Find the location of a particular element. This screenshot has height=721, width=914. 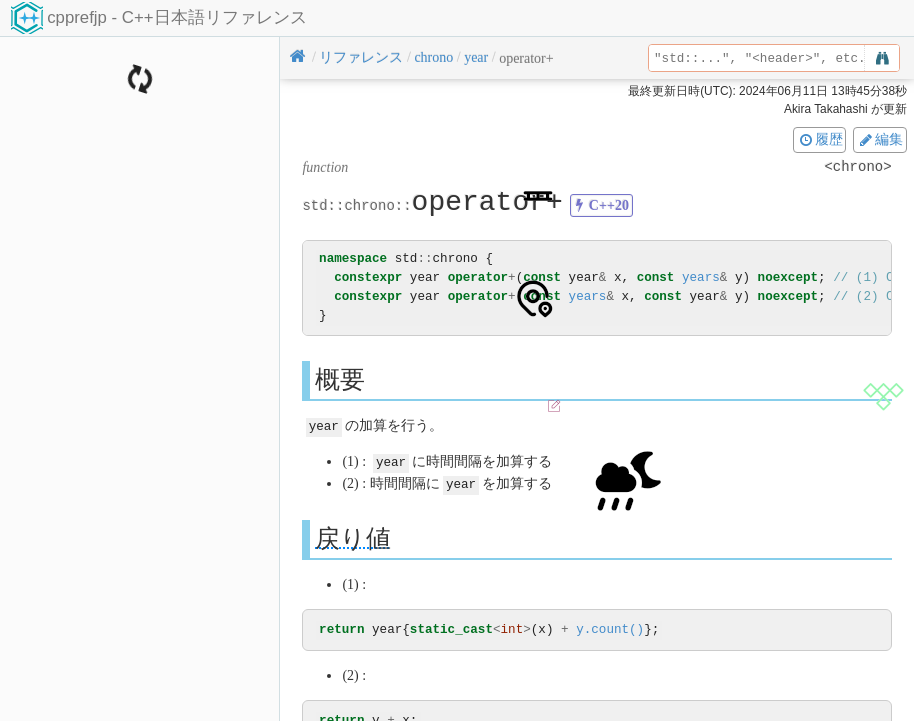

add a new location pin is located at coordinates (533, 298).